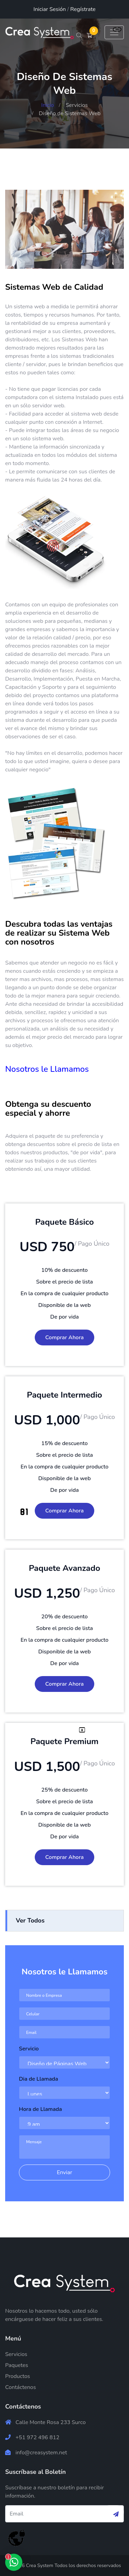 The image size is (129, 2576). I want to click on insert a hyperlink, so click(117, 29).